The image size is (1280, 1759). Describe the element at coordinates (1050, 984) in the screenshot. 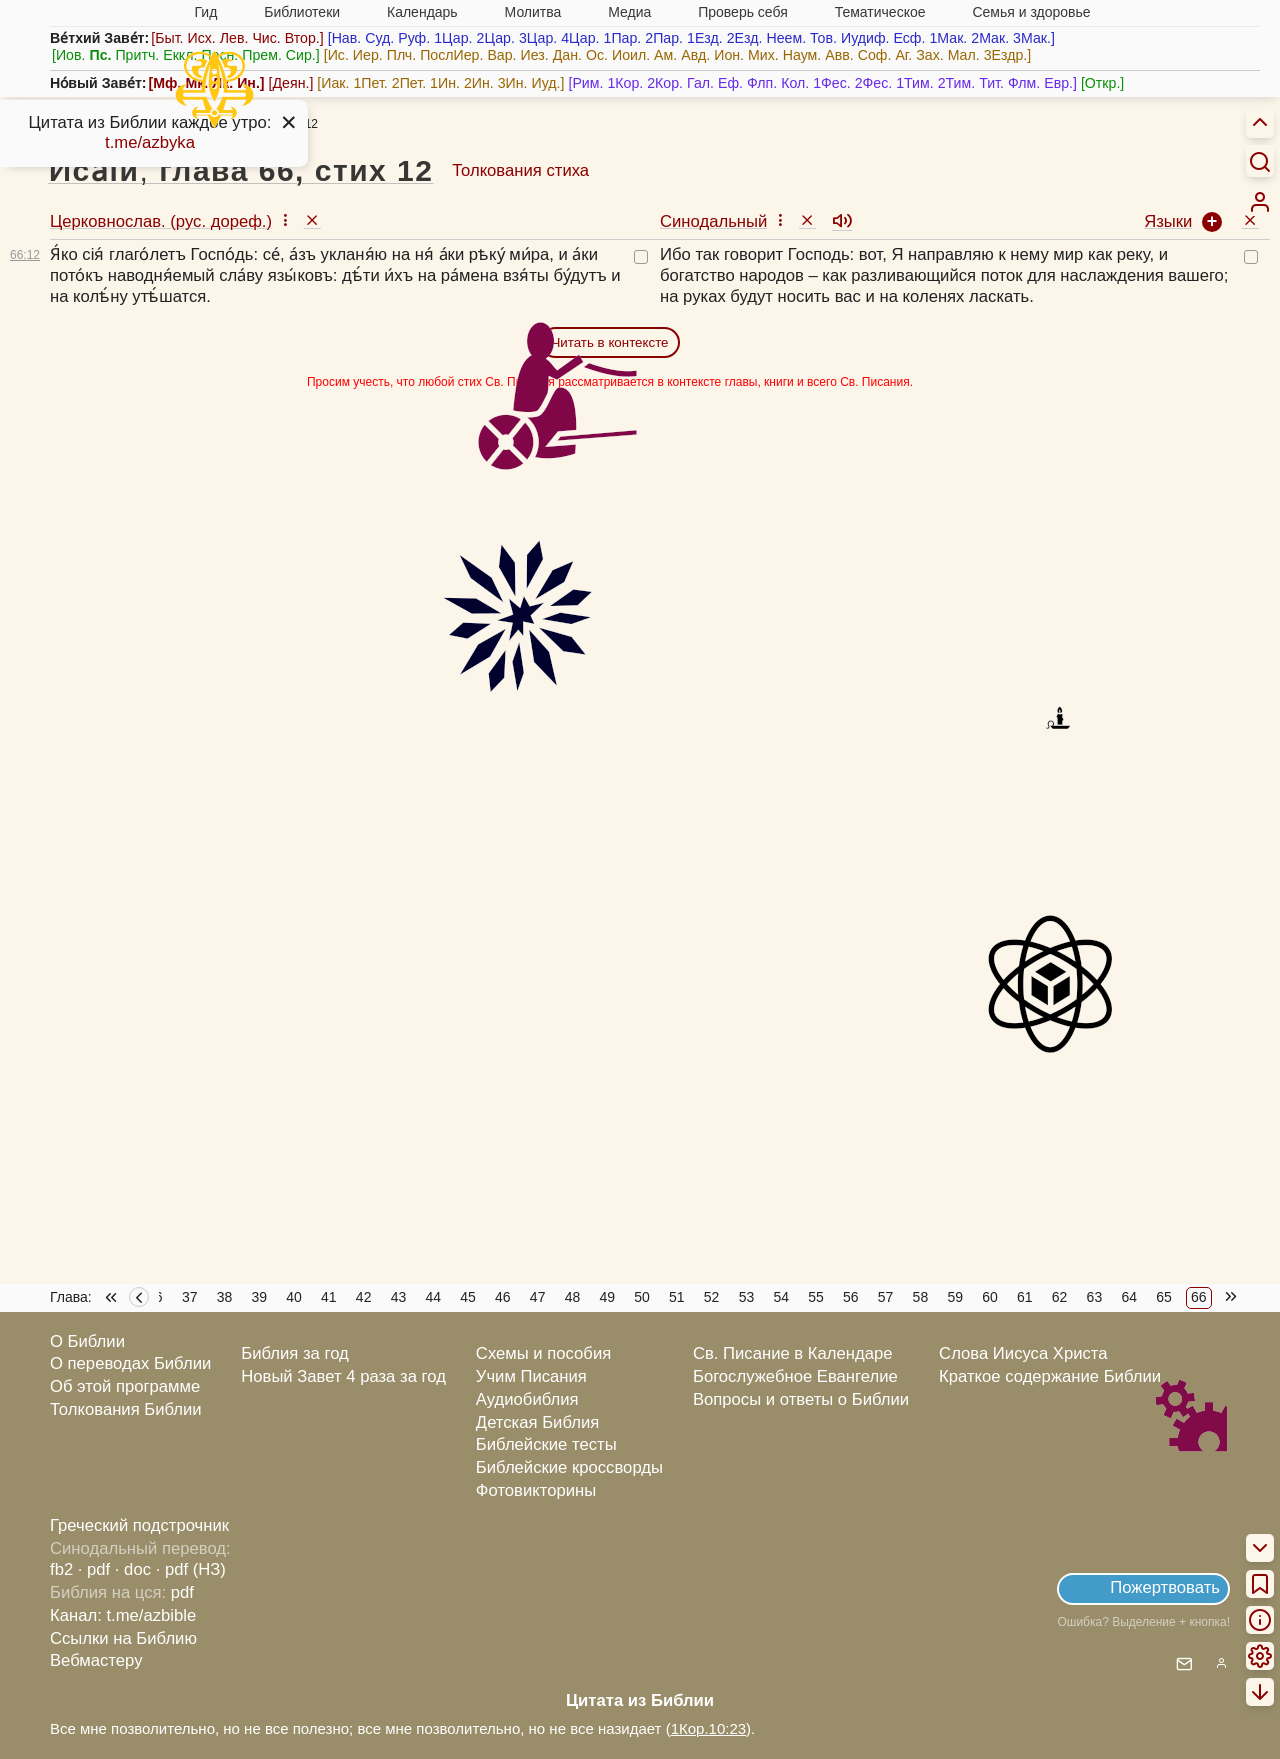

I see `access materials science or chemistry resources` at that location.